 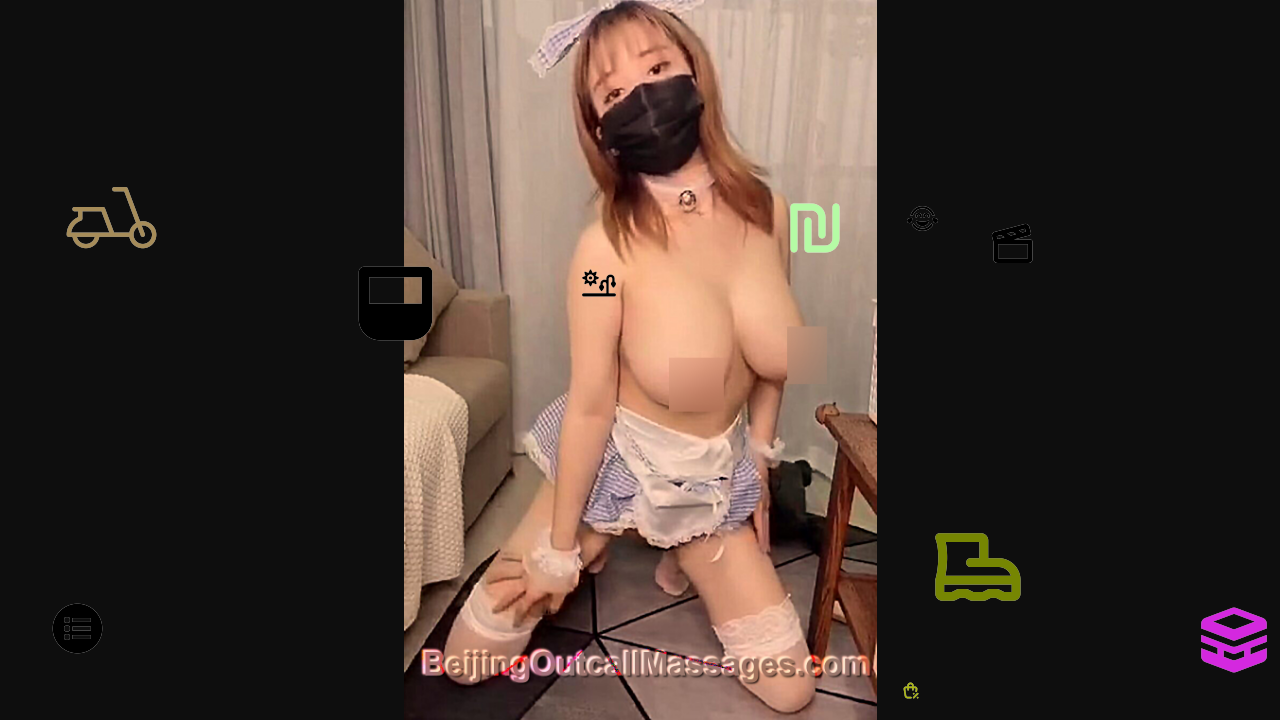 What do you see at coordinates (975, 567) in the screenshot?
I see `browse footwear or shoe products` at bounding box center [975, 567].